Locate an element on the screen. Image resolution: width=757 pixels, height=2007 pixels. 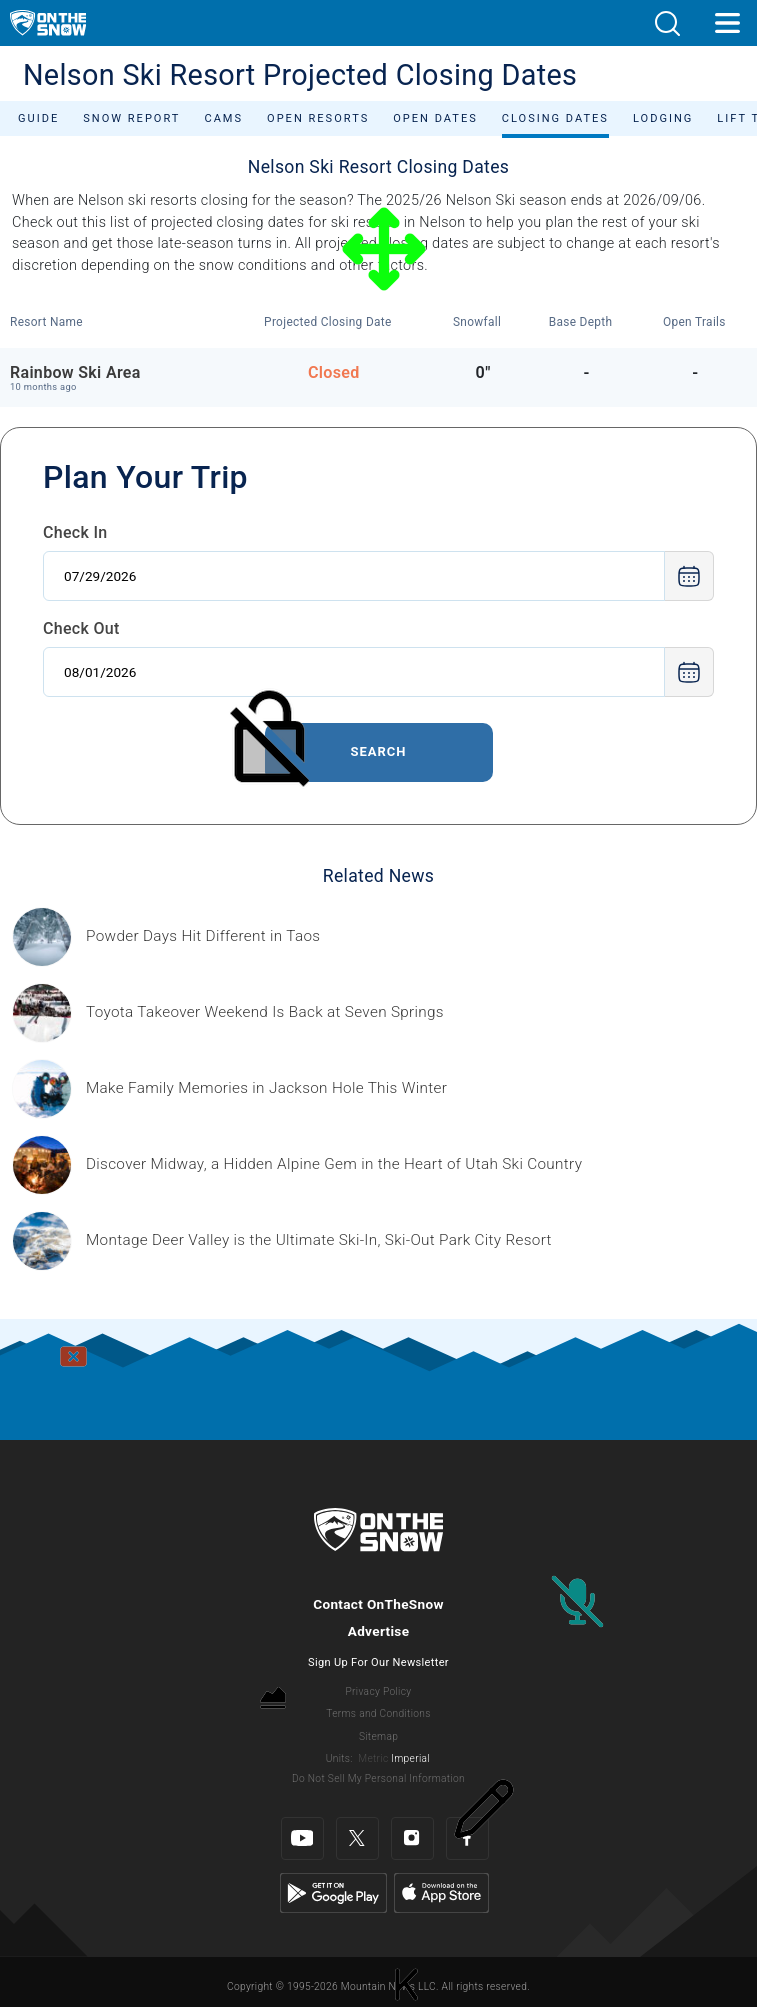
view area chart or graph is located at coordinates (273, 1697).